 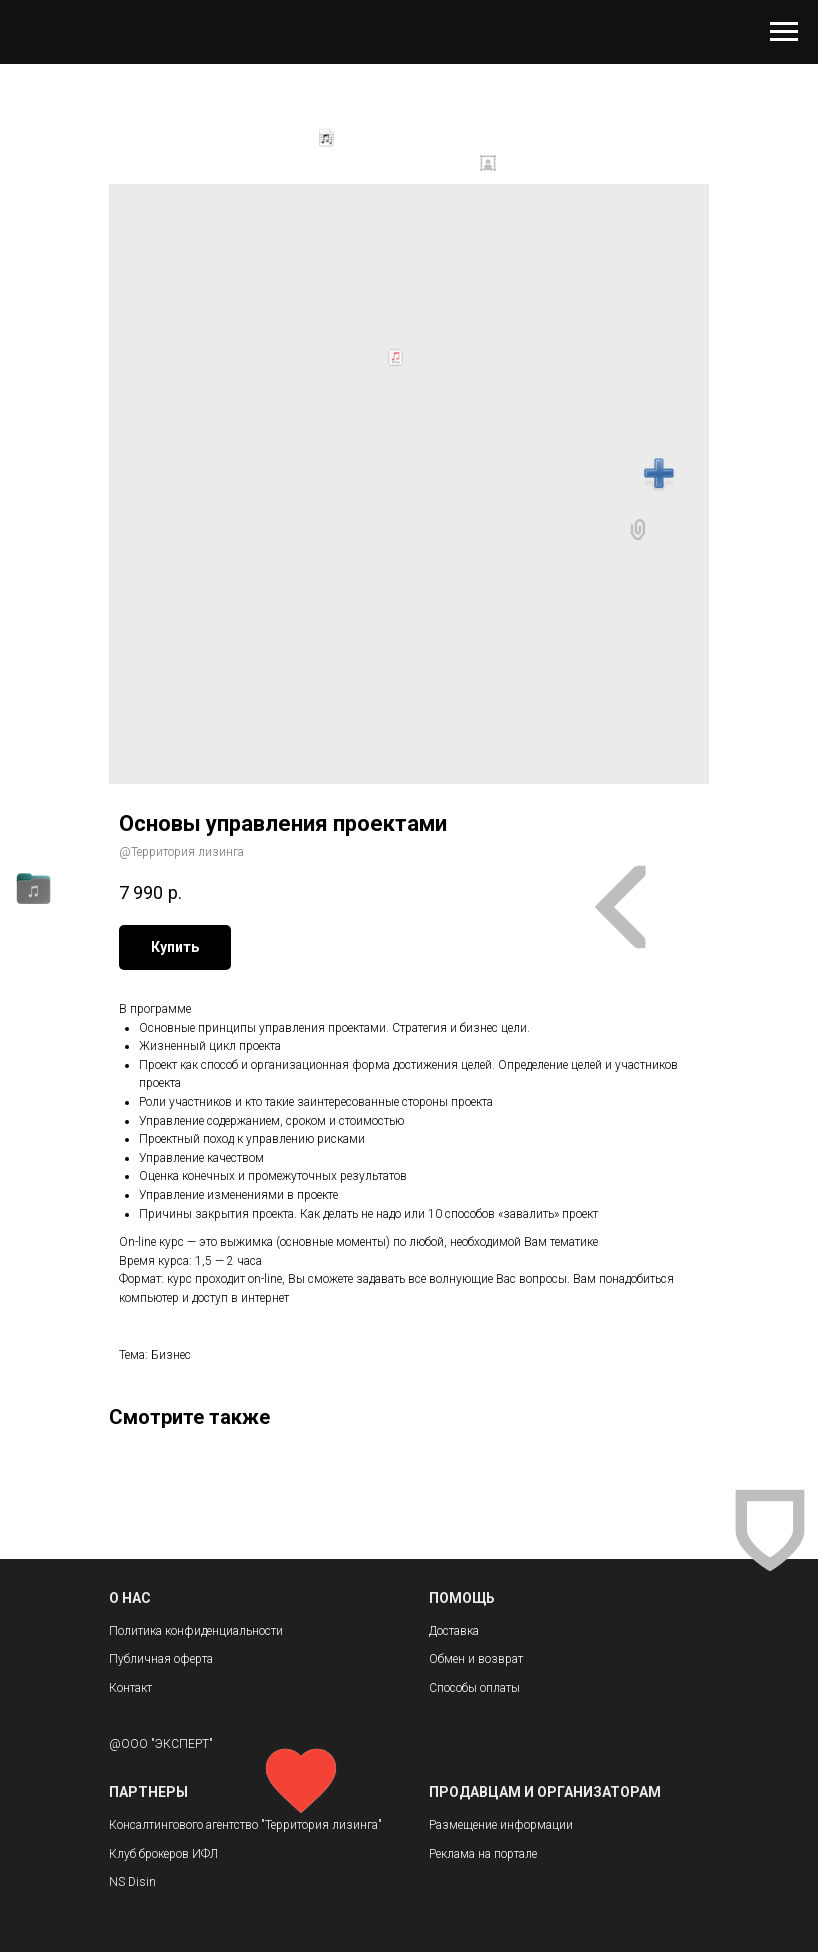 What do you see at coordinates (658, 474) in the screenshot?
I see `add a new item to a list` at bounding box center [658, 474].